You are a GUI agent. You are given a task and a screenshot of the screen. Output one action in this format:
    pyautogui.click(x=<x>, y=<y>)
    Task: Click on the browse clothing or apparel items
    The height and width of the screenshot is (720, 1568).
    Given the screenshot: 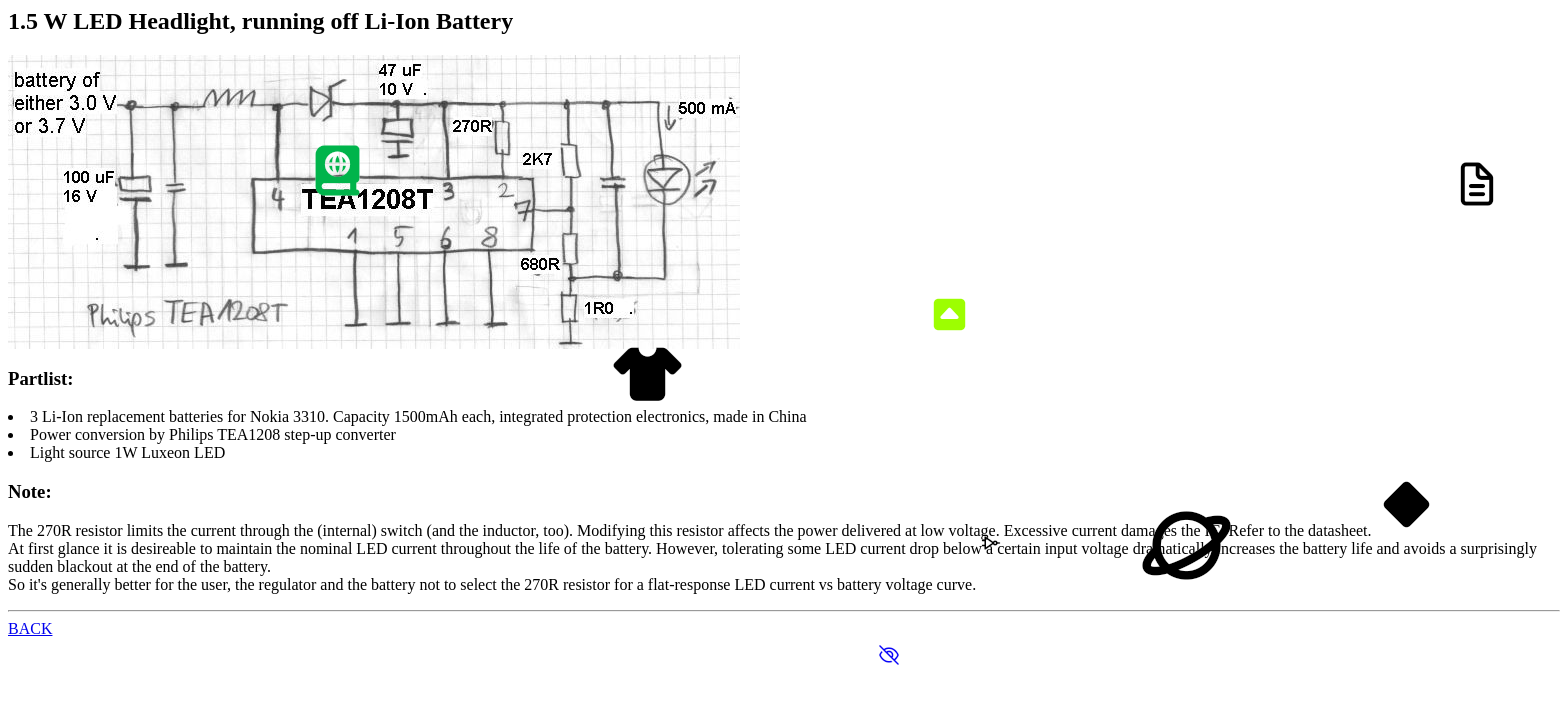 What is the action you would take?
    pyautogui.click(x=647, y=372)
    